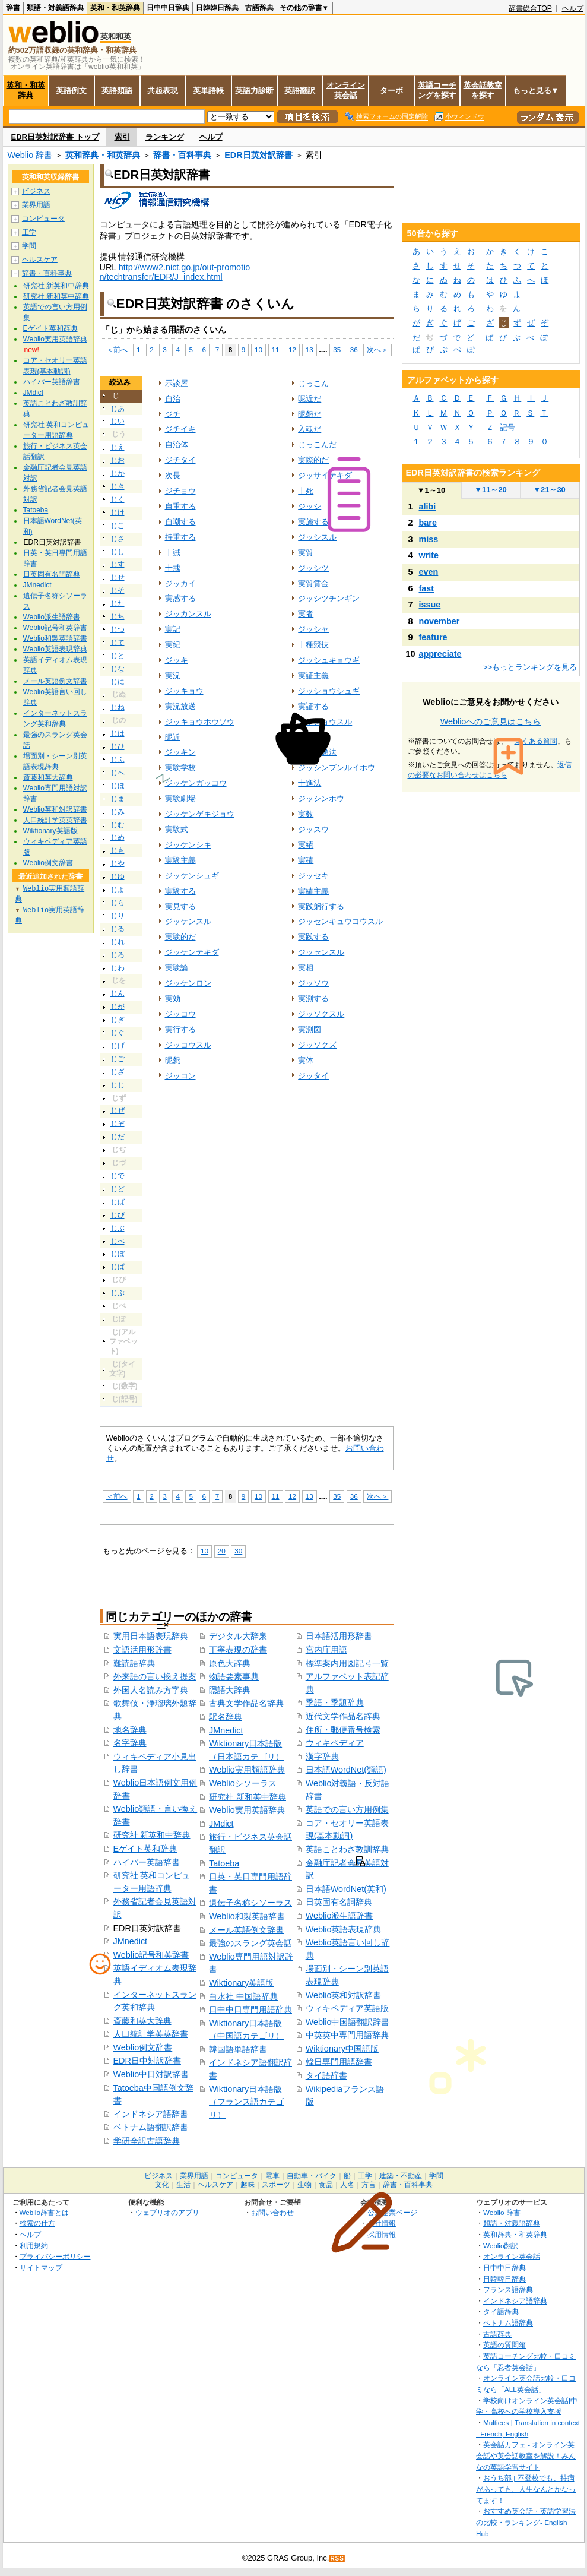  What do you see at coordinates (100, 1964) in the screenshot?
I see `add an emoji or reaction` at bounding box center [100, 1964].